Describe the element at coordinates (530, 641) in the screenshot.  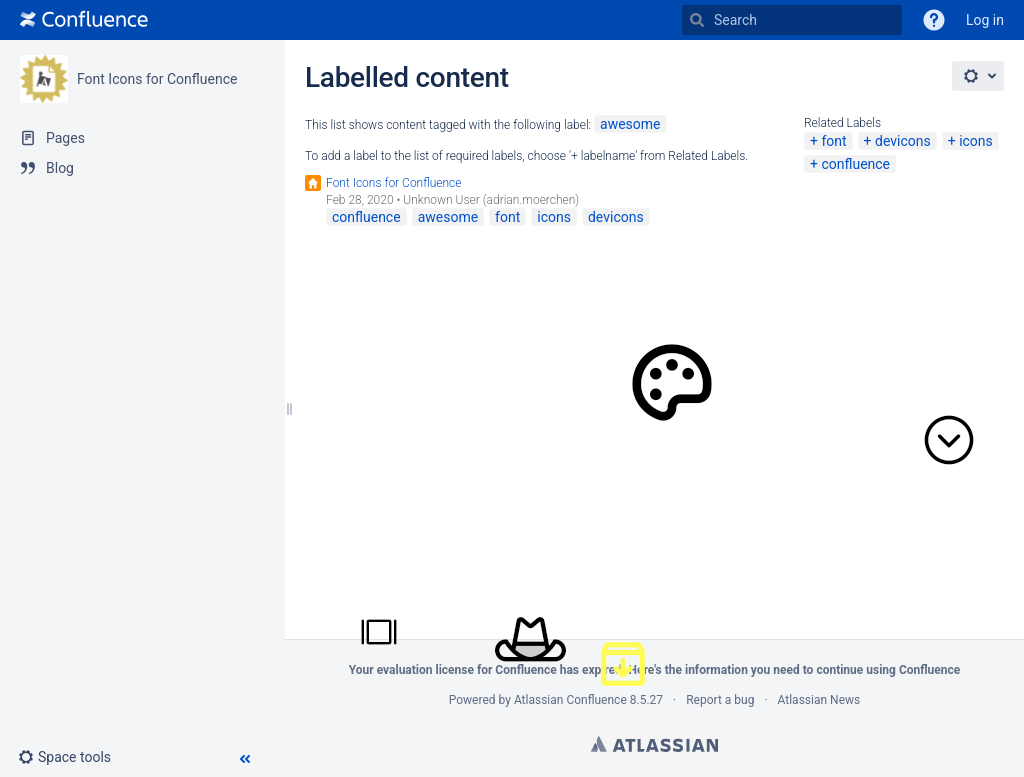
I see `select western or country theme` at that location.